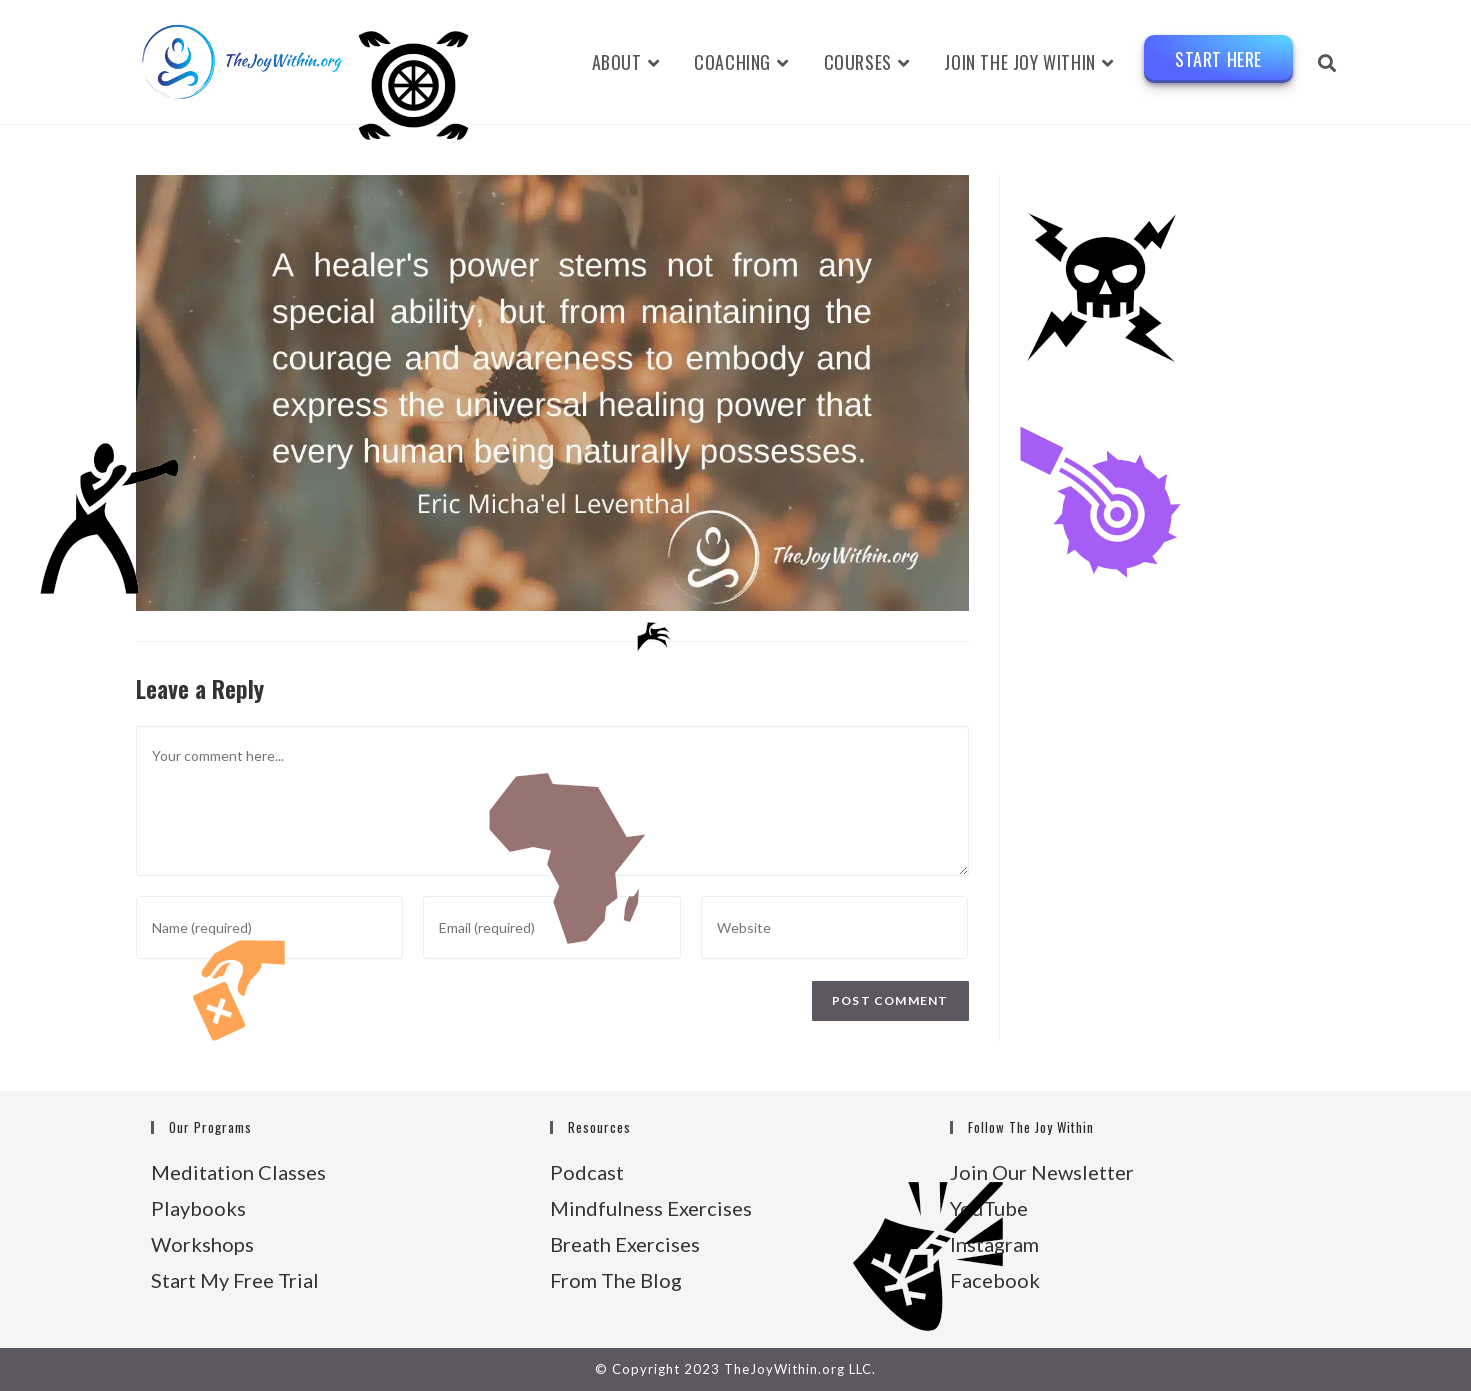 The width and height of the screenshot is (1471, 1391). I want to click on select evil or dark faction in game, so click(654, 637).